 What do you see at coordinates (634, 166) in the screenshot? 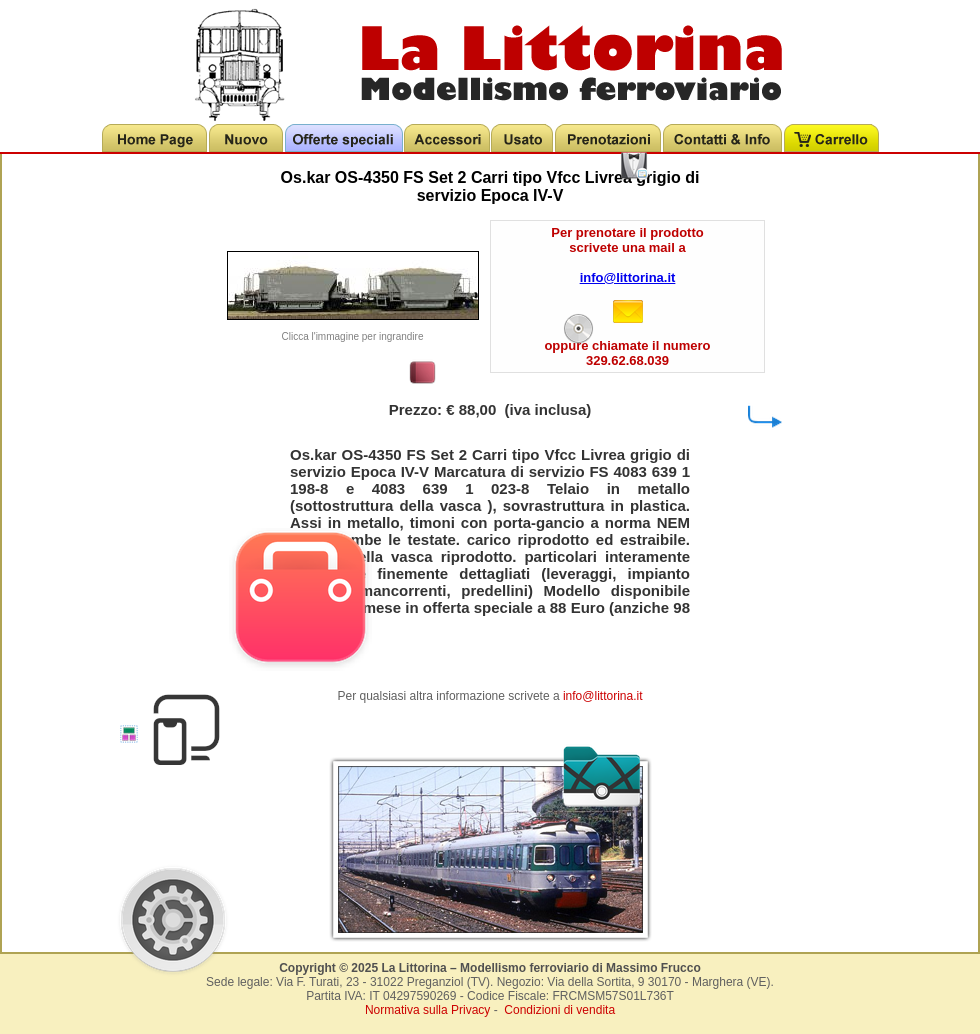
I see `manage digital certificates and security credentials` at bounding box center [634, 166].